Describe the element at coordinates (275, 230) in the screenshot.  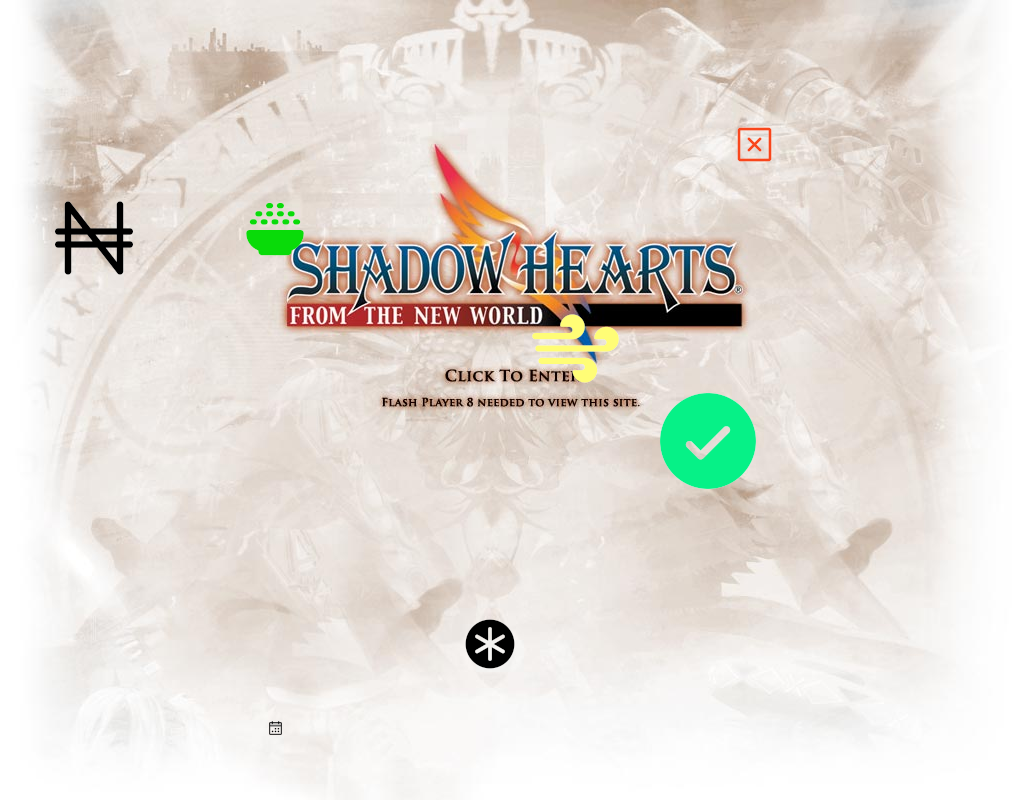
I see `view rice or grain-based meal options` at that location.